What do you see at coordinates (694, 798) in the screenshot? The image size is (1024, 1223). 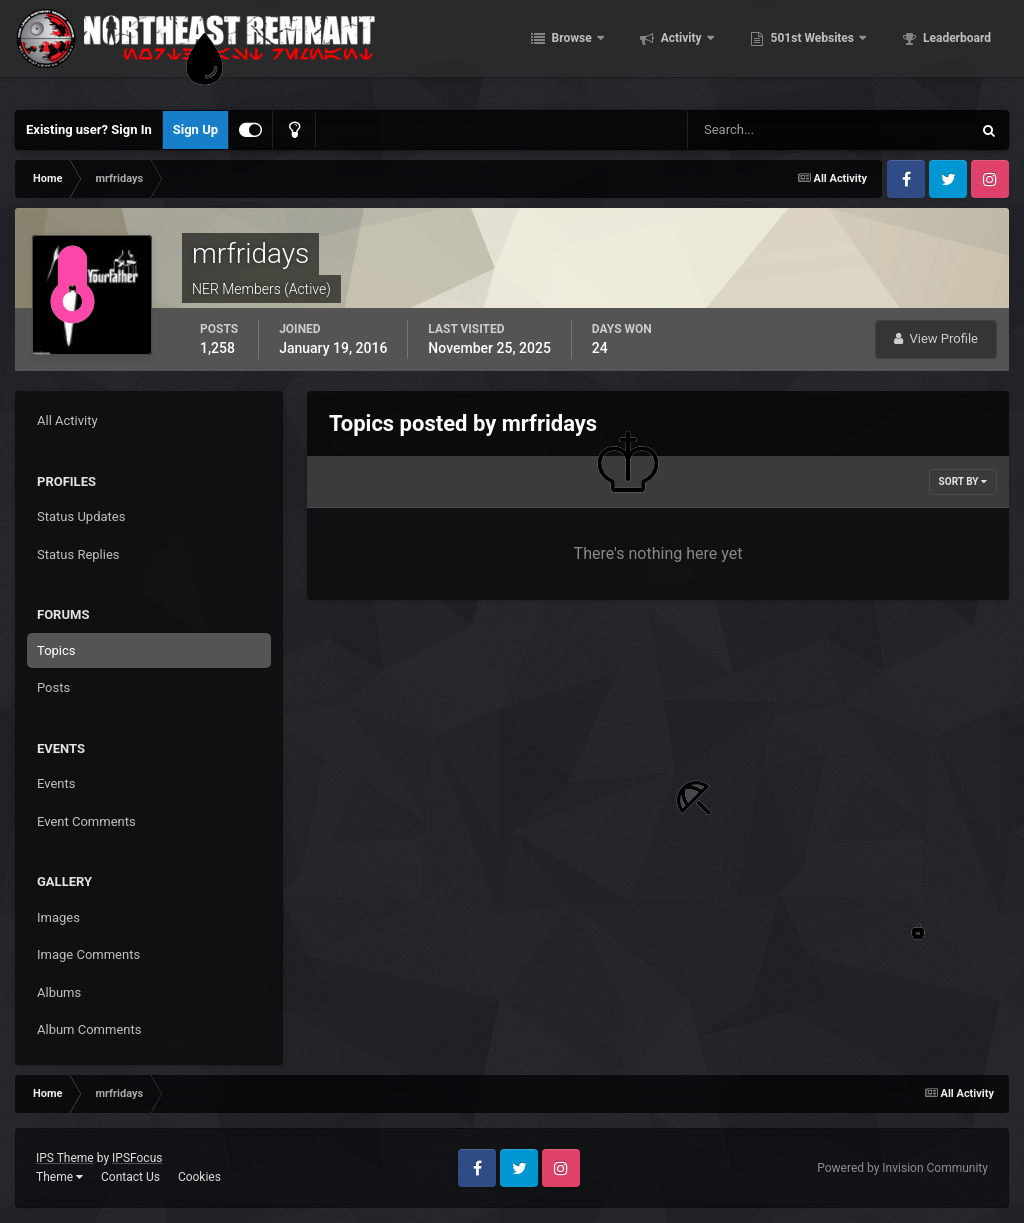 I see `access beach or vacation-related features` at bounding box center [694, 798].